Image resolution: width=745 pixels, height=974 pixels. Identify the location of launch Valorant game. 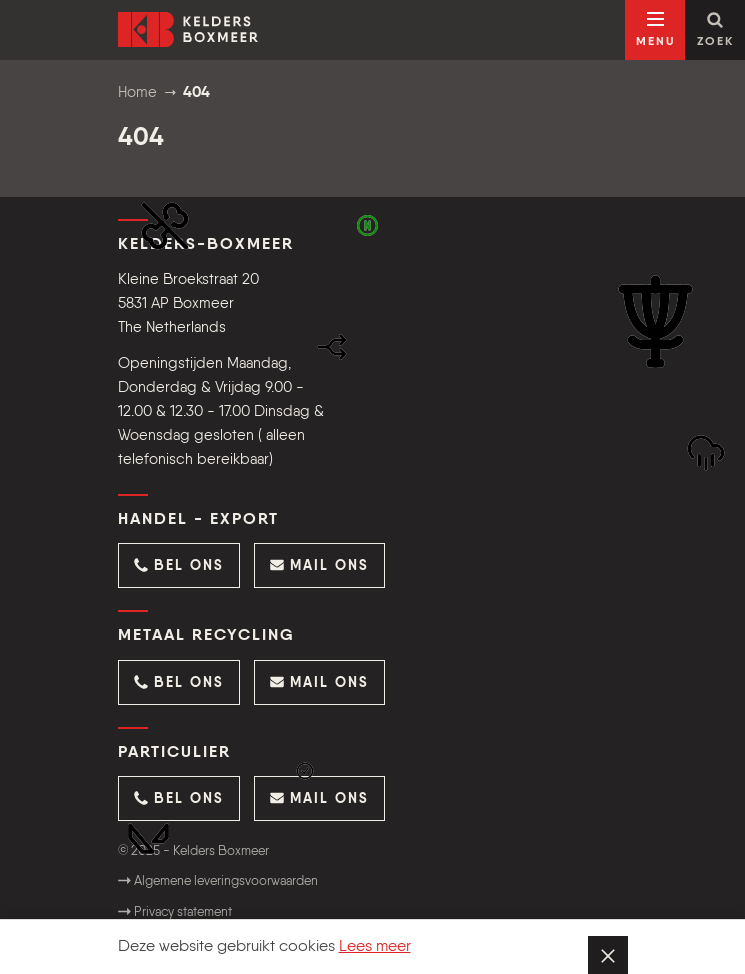
(148, 837).